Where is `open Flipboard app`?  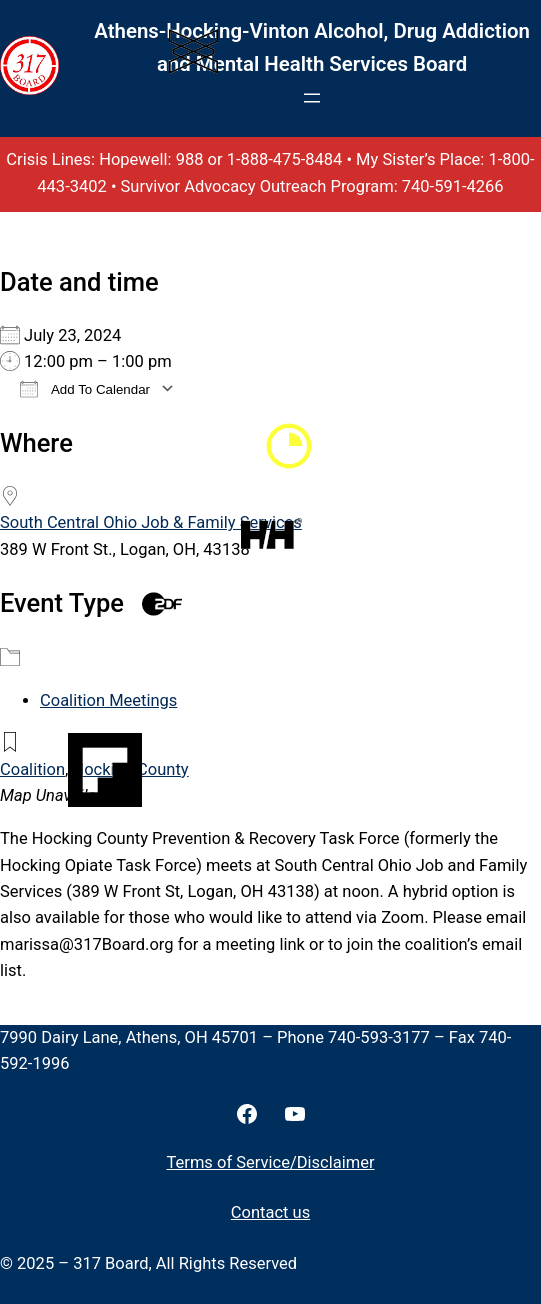
open Flipboard app is located at coordinates (105, 770).